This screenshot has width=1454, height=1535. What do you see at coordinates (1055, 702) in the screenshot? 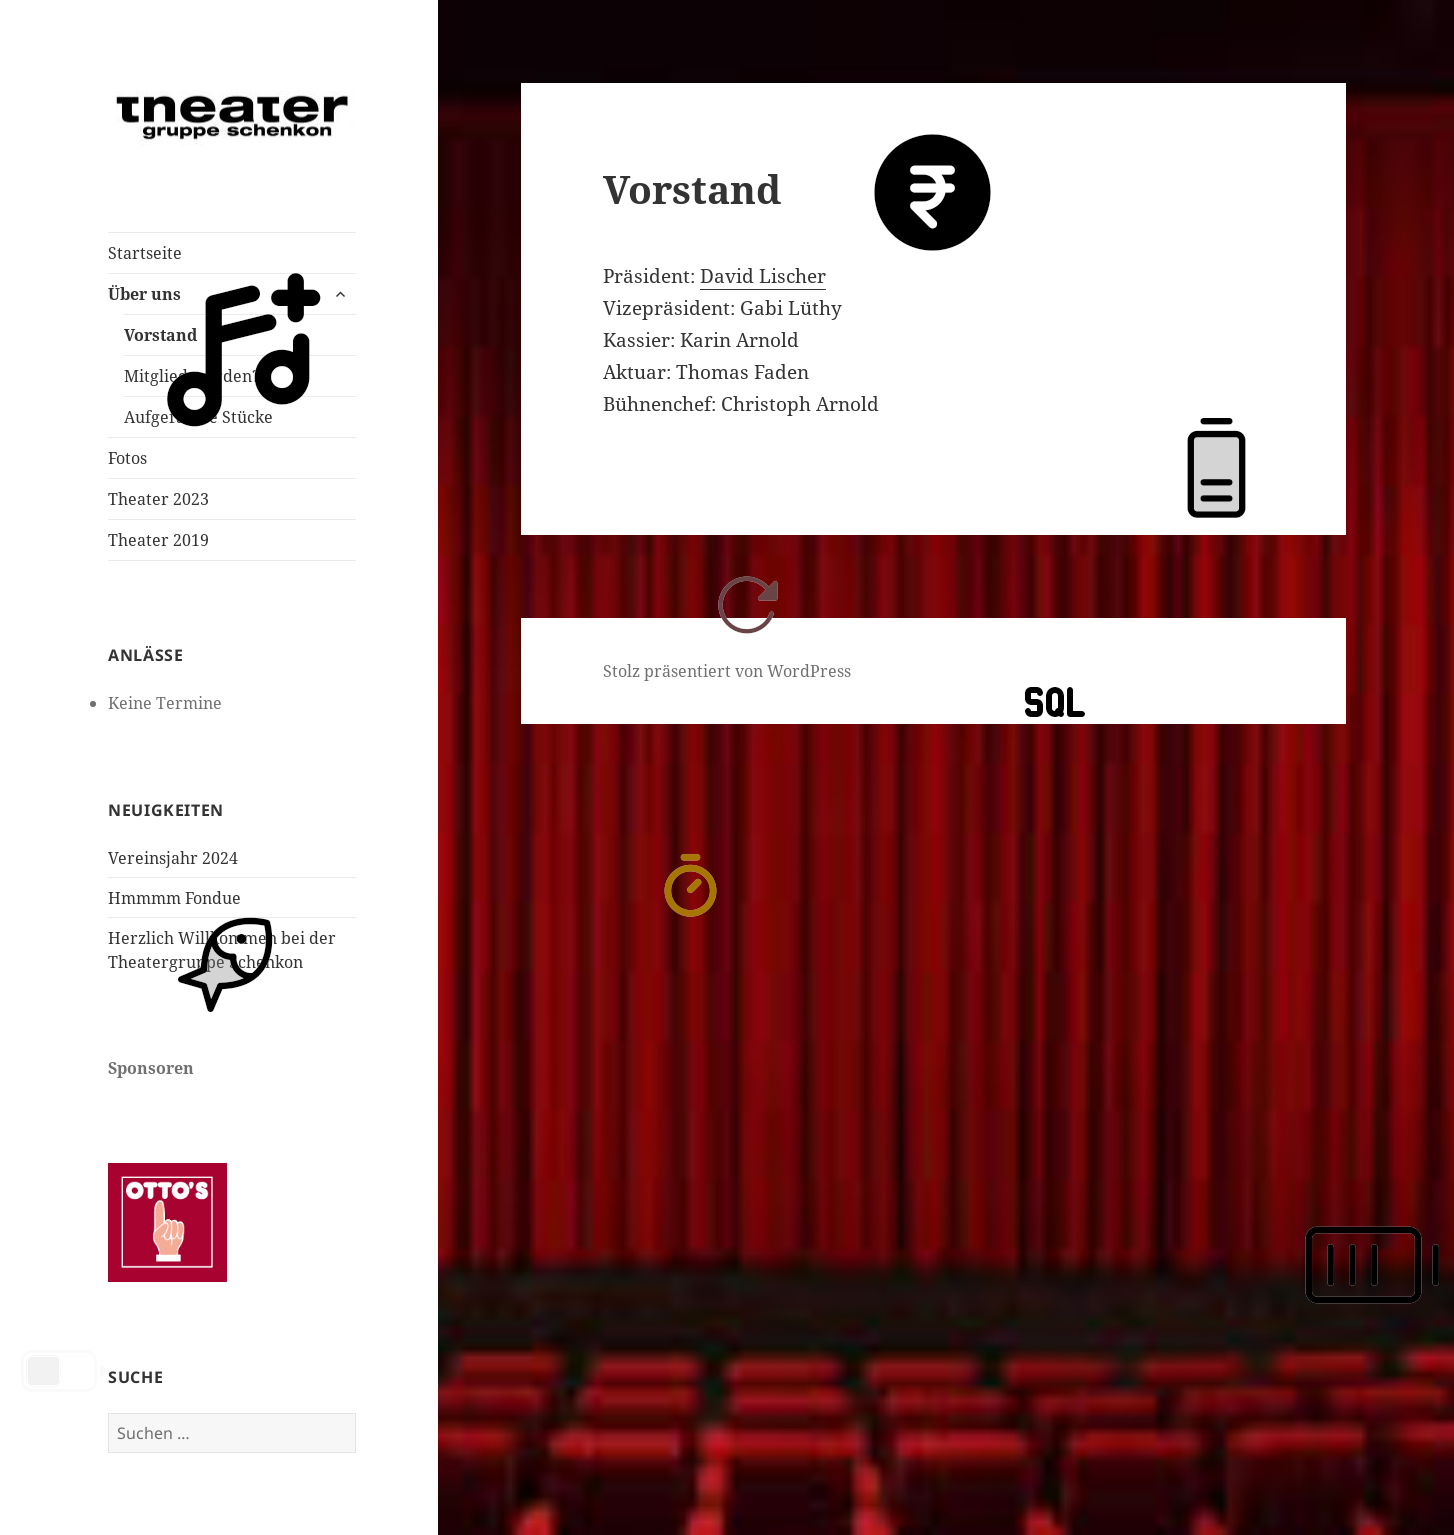
I see `access SQL database or query tools` at bounding box center [1055, 702].